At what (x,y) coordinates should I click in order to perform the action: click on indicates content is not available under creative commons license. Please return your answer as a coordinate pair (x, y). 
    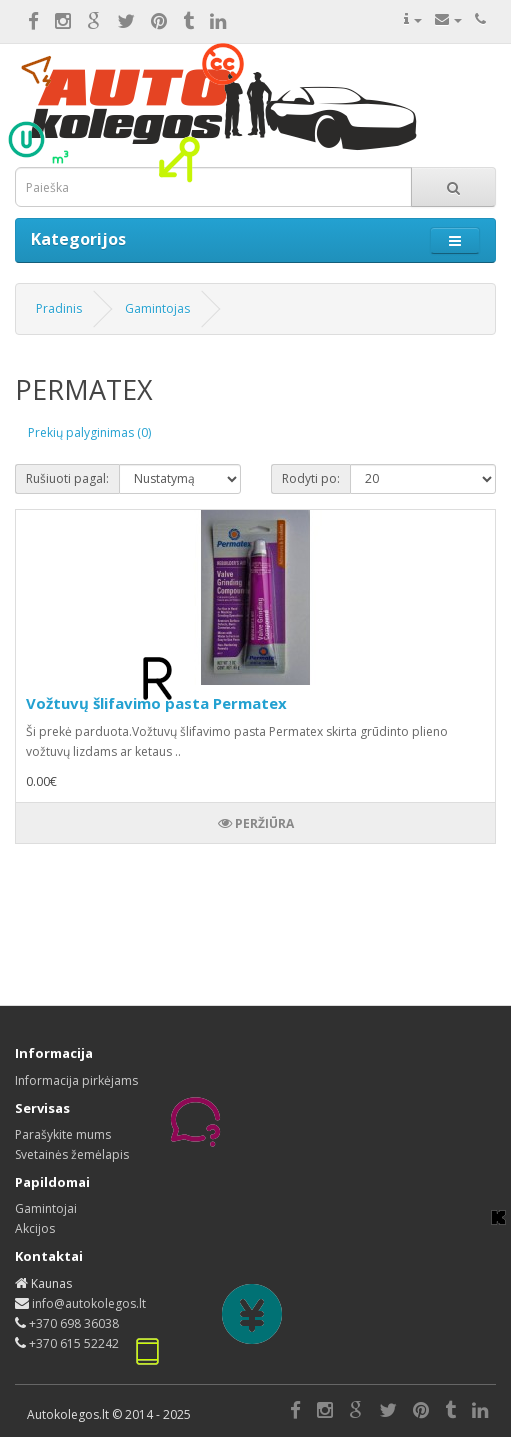
    Looking at the image, I should click on (223, 64).